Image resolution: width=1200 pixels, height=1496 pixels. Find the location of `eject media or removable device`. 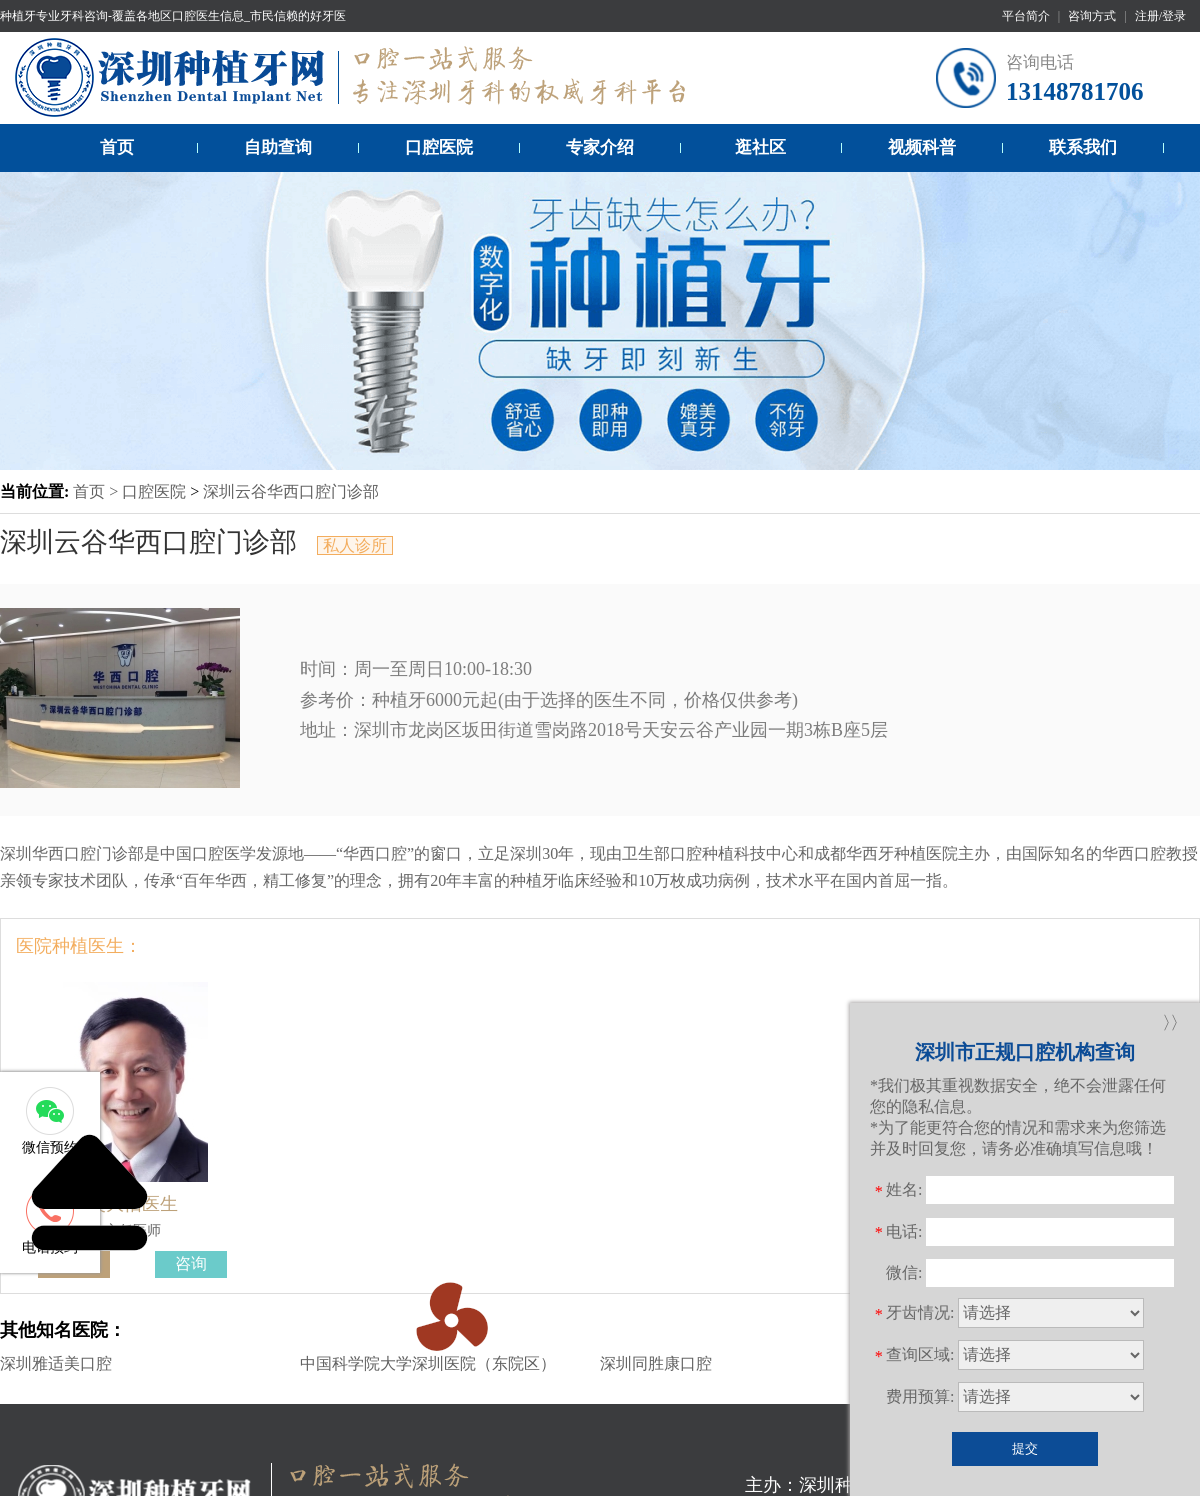

eject media or removable device is located at coordinates (89, 1192).